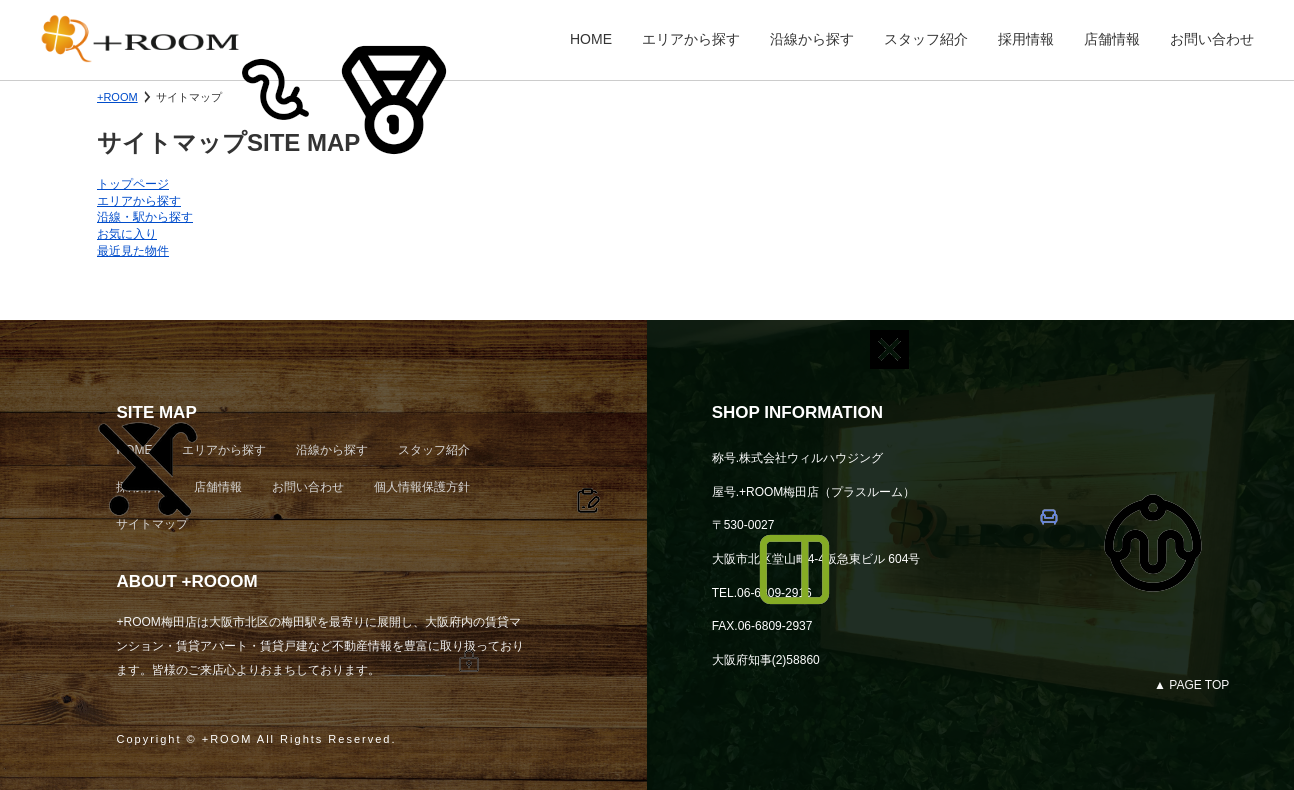 Image resolution: width=1294 pixels, height=790 pixels. I want to click on access security or privacy settings, so click(469, 662).